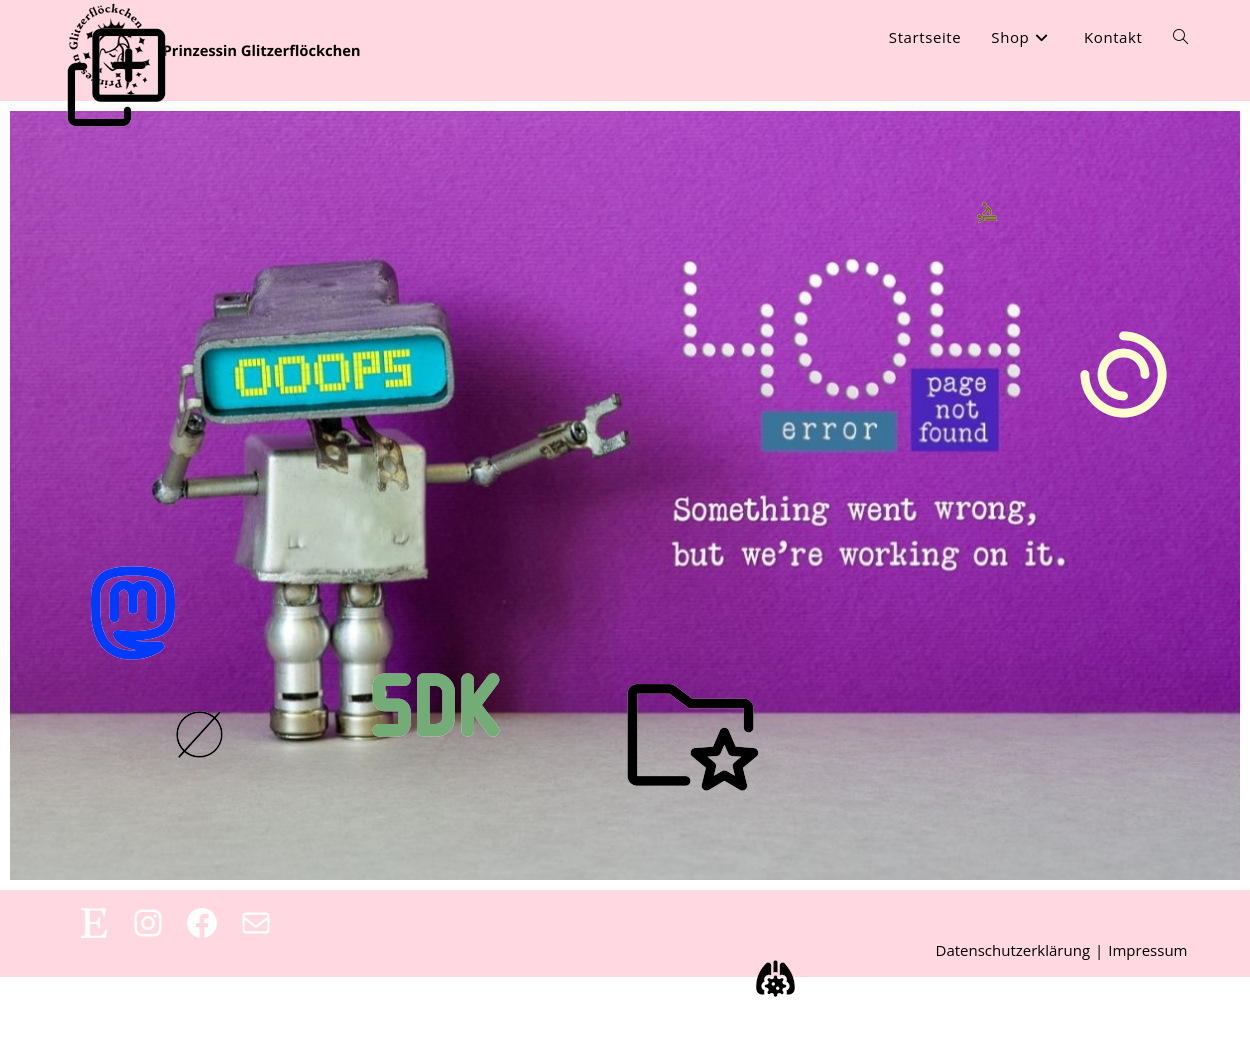 The width and height of the screenshot is (1250, 1055). I want to click on indicates an empty or null state, so click(199, 734).